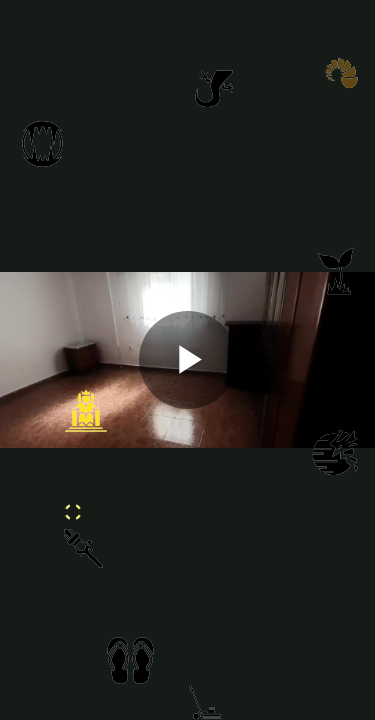 This screenshot has width=375, height=720. Describe the element at coordinates (206, 702) in the screenshot. I see `access floor cleaning or maintenance tools` at that location.